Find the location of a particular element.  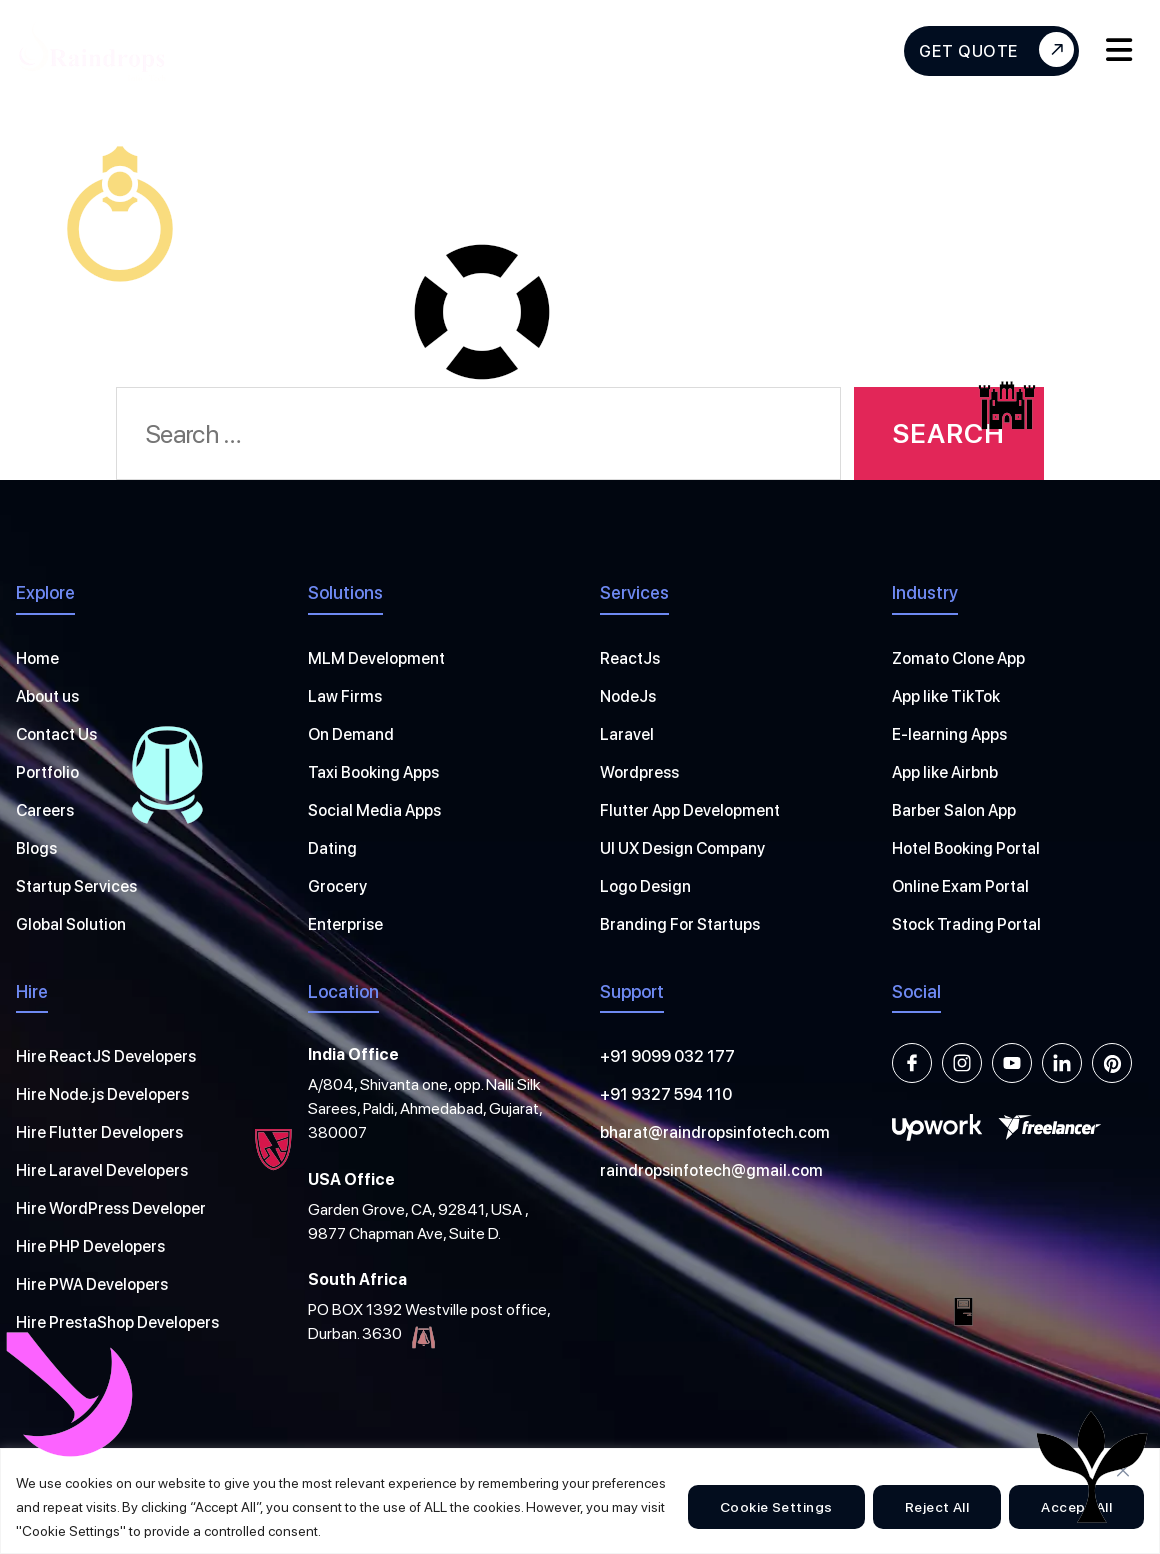

access help or support center is located at coordinates (482, 312).